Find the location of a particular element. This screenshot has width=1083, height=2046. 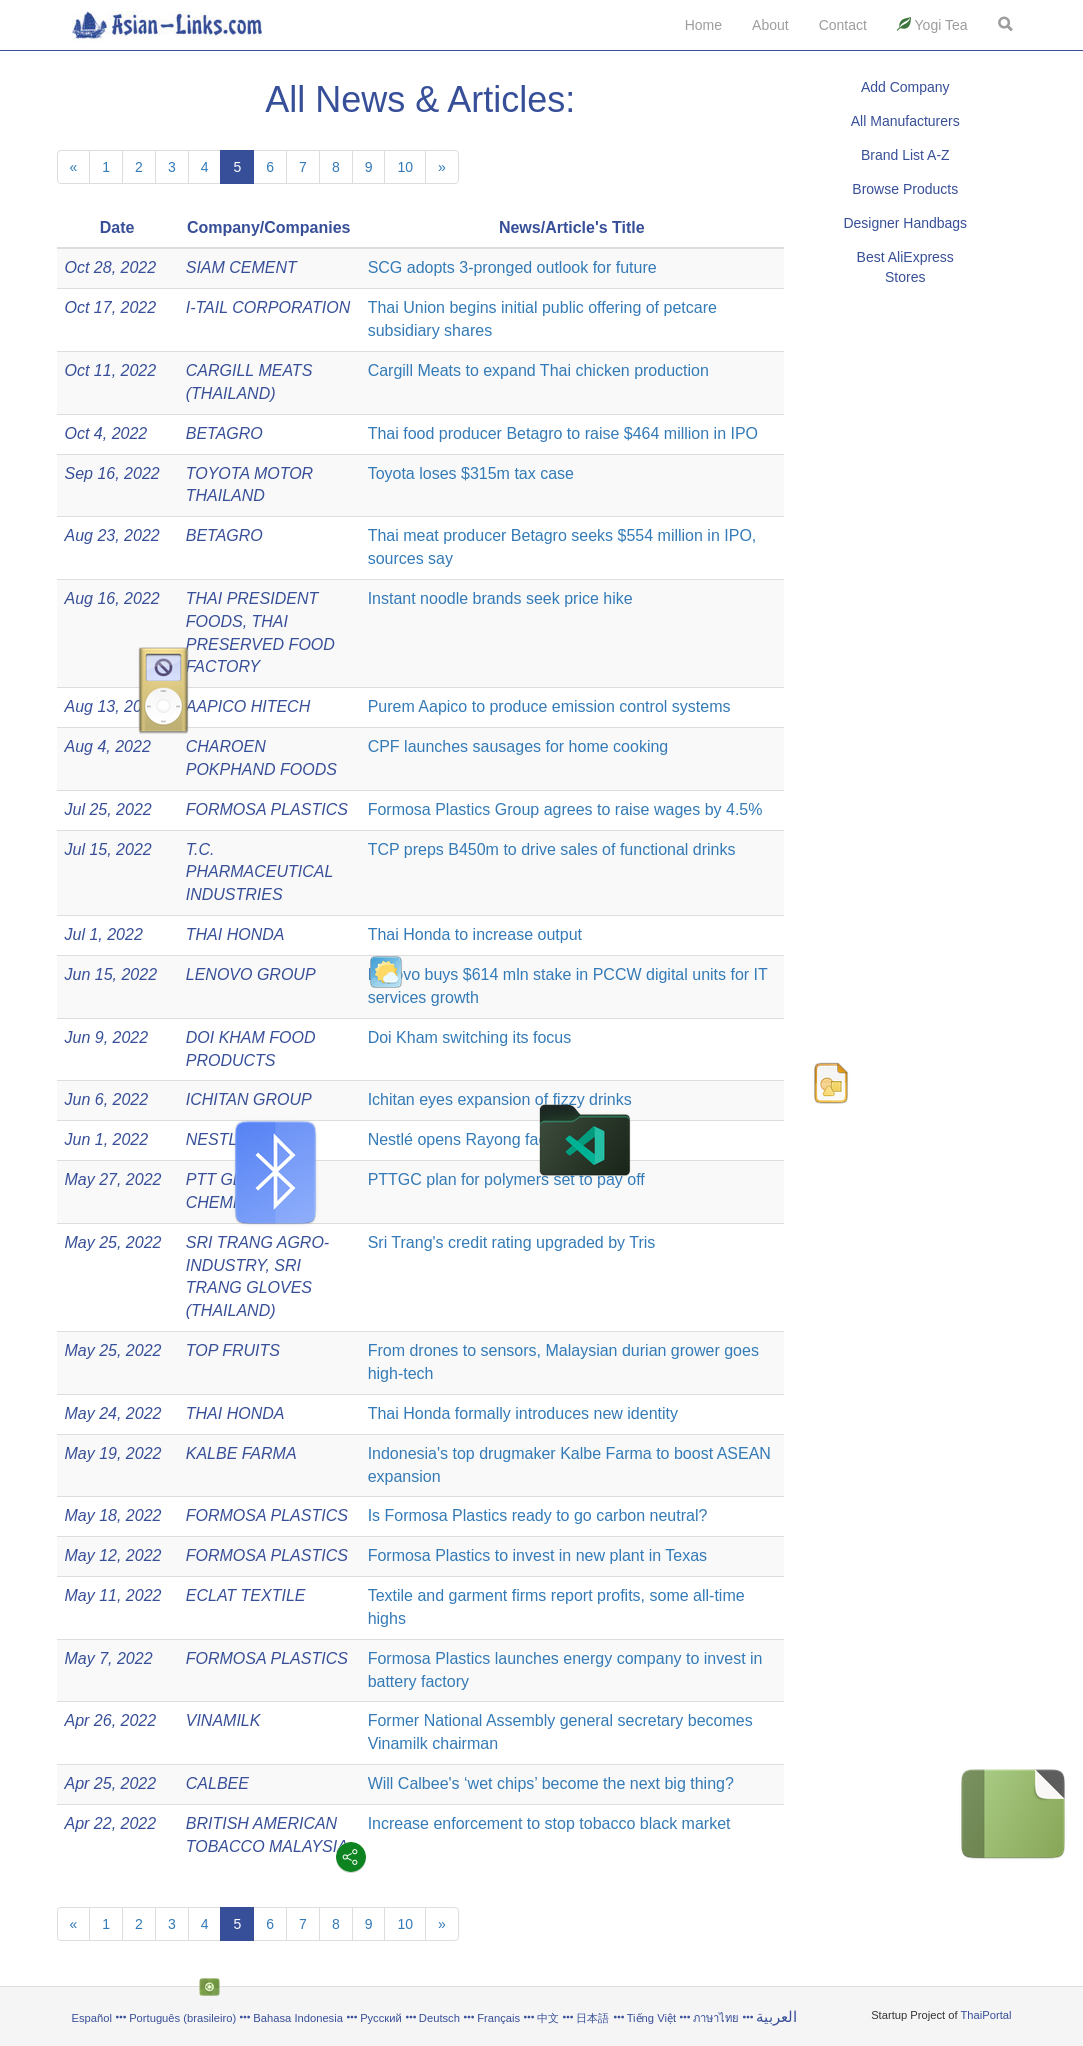

iPod mini device in gold color is located at coordinates (163, 690).